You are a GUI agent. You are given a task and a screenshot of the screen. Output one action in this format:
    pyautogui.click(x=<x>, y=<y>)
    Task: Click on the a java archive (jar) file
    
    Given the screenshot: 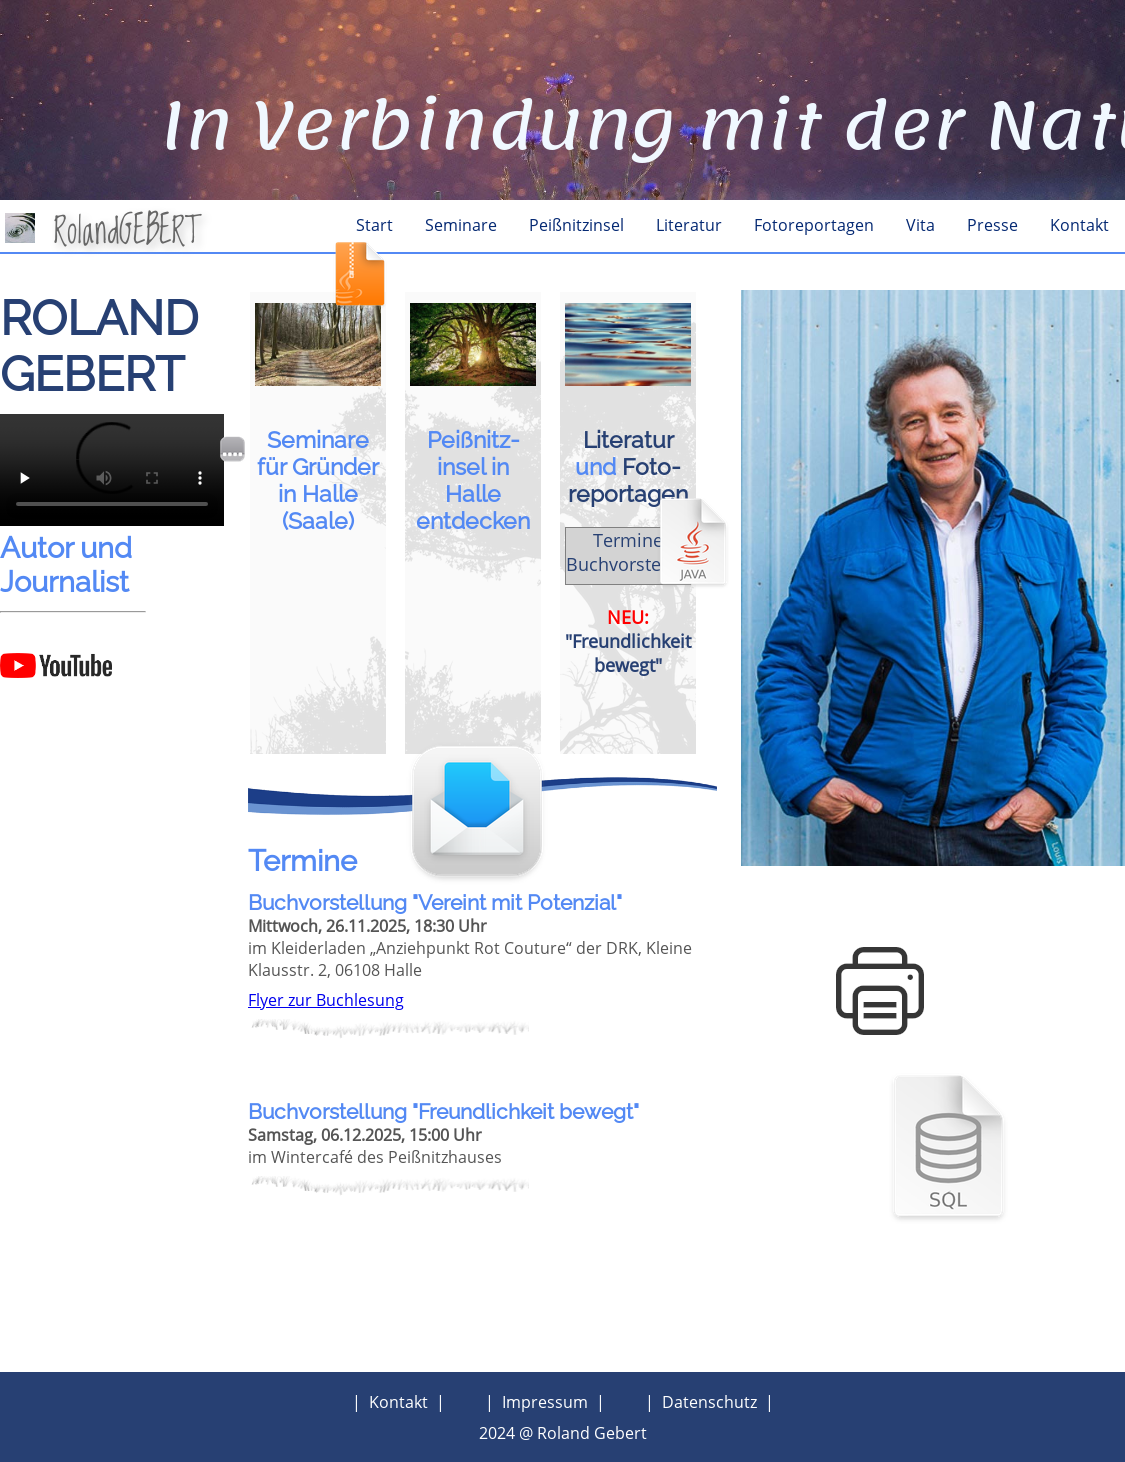 What is the action you would take?
    pyautogui.click(x=360, y=275)
    